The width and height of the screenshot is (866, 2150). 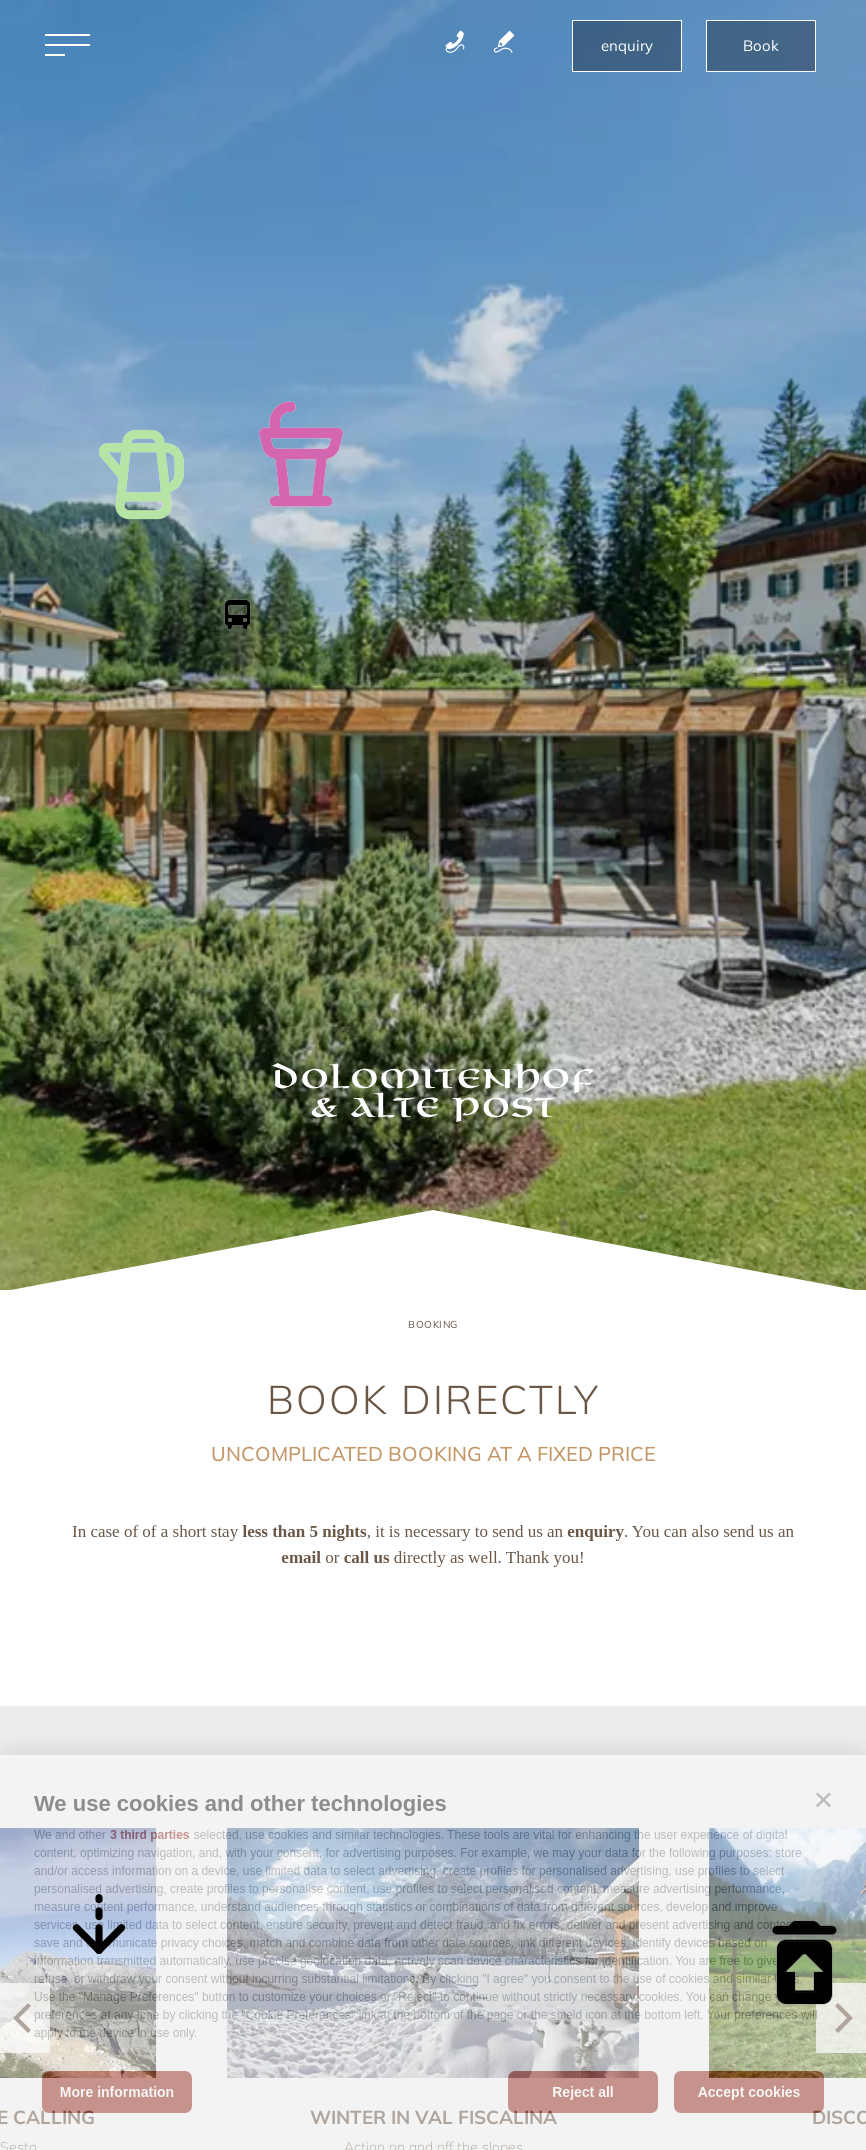 What do you see at coordinates (237, 614) in the screenshot?
I see `view bus routes or schedules` at bounding box center [237, 614].